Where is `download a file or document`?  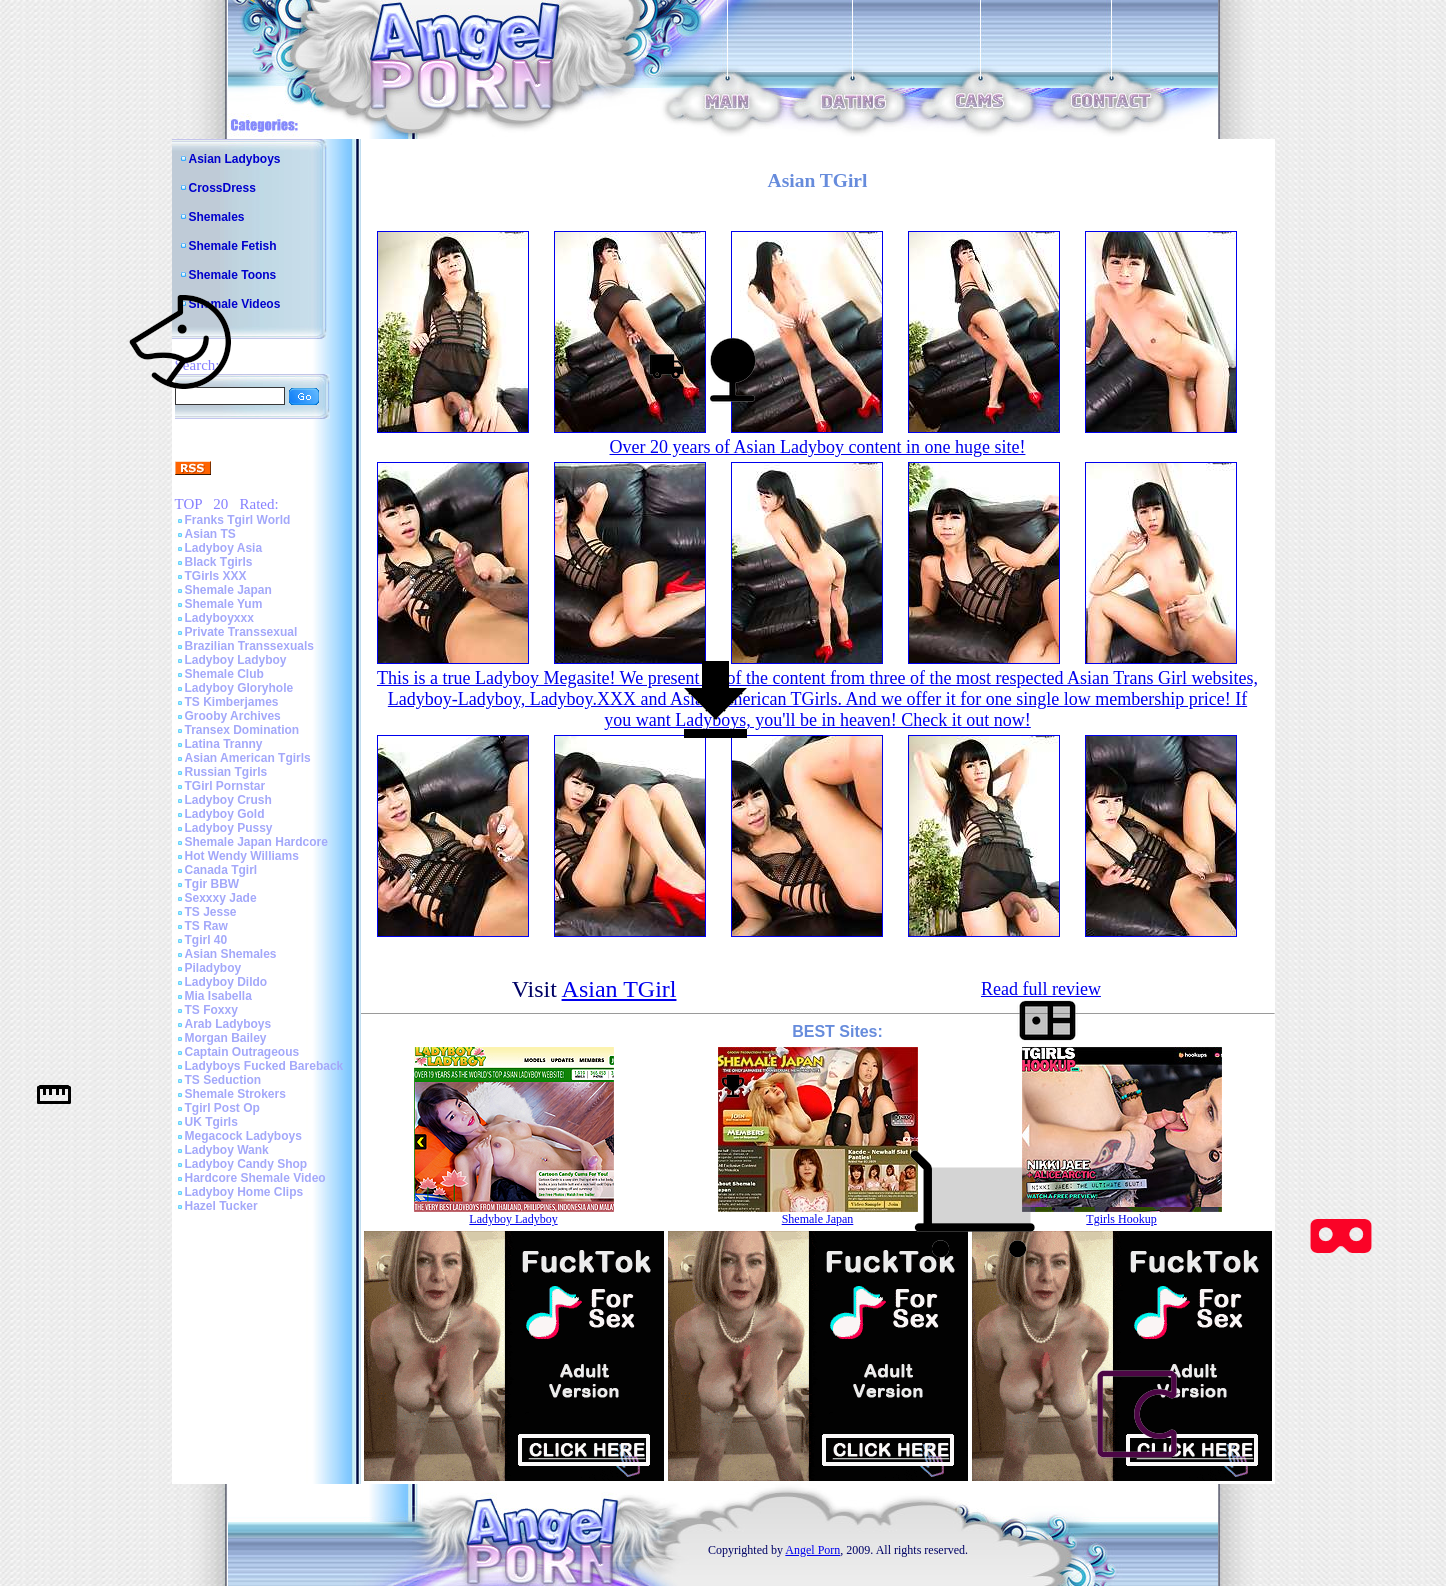 download a file or document is located at coordinates (715, 701).